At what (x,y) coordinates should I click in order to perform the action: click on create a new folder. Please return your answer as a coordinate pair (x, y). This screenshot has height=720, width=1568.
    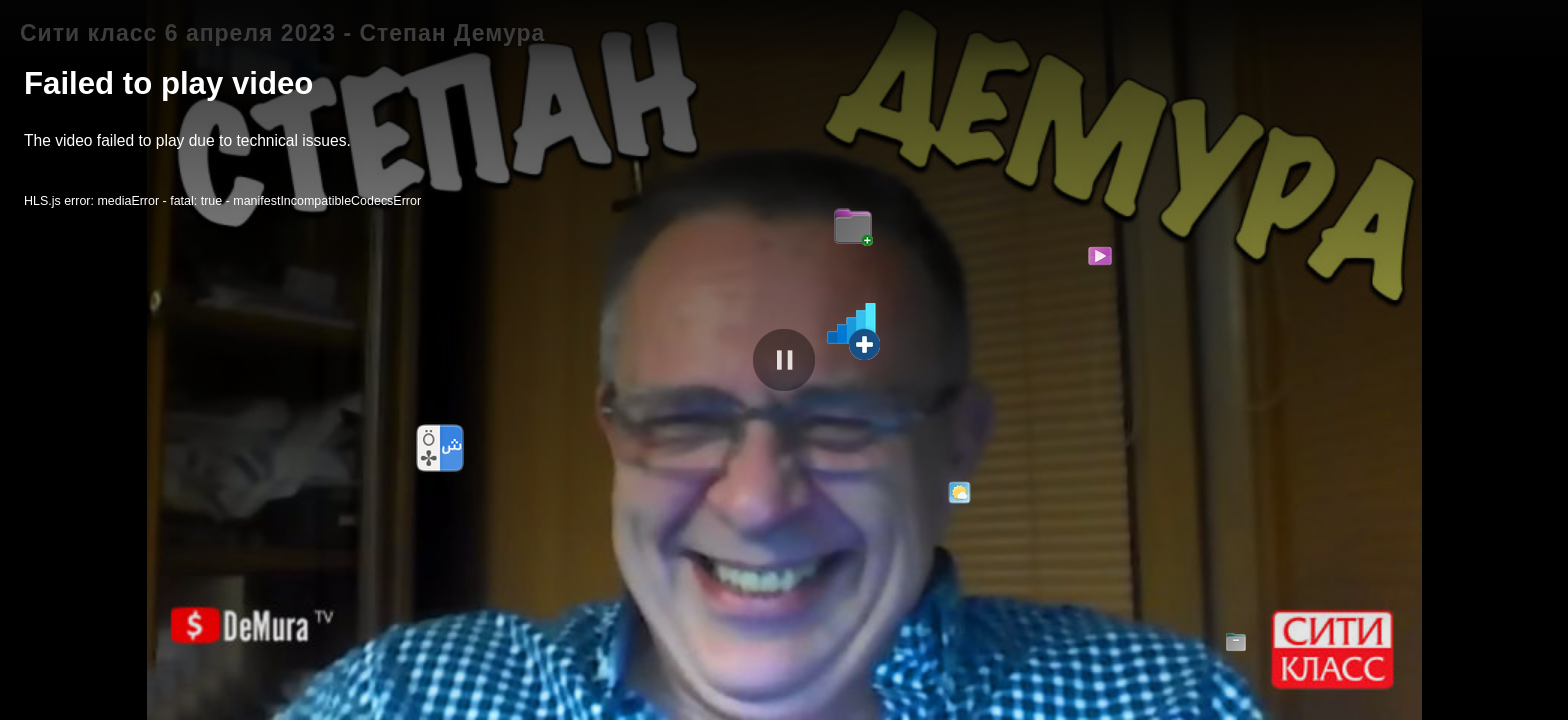
    Looking at the image, I should click on (853, 226).